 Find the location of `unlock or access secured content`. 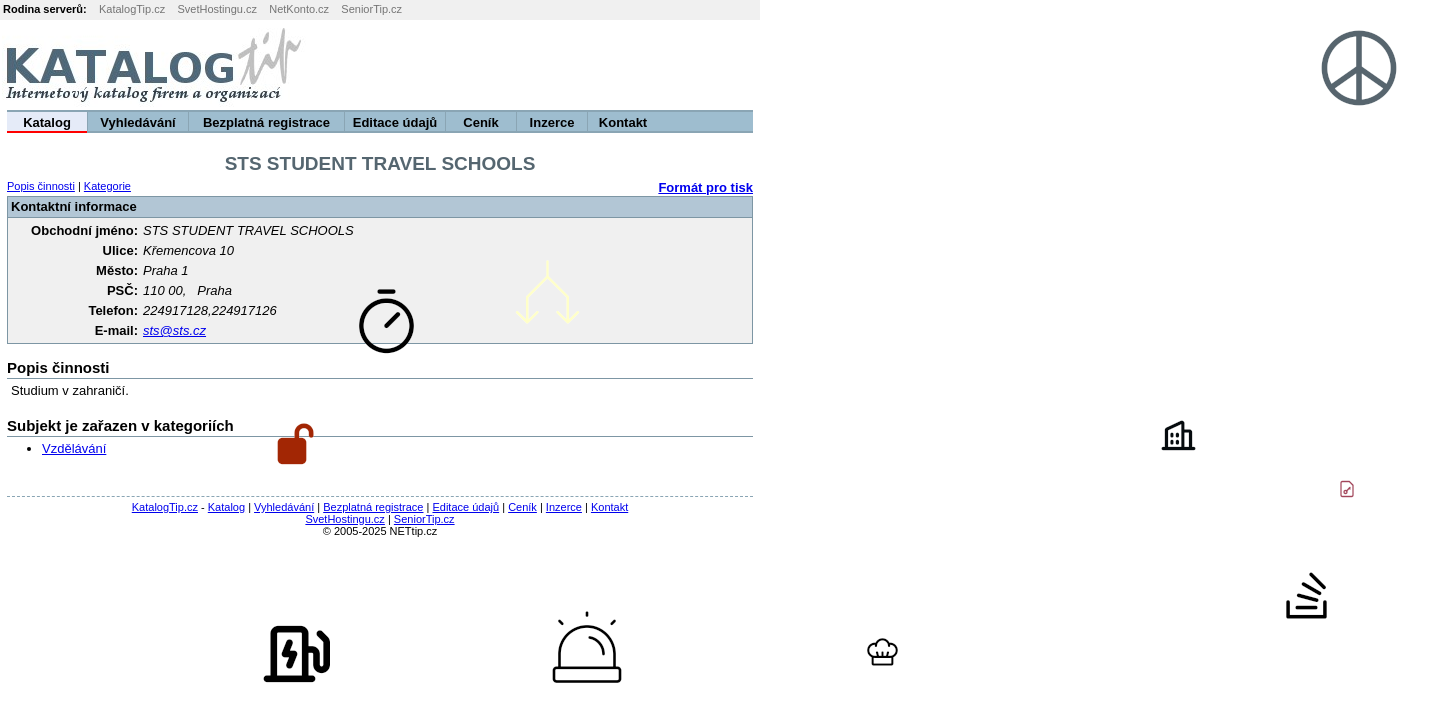

unlock or access secured content is located at coordinates (292, 445).